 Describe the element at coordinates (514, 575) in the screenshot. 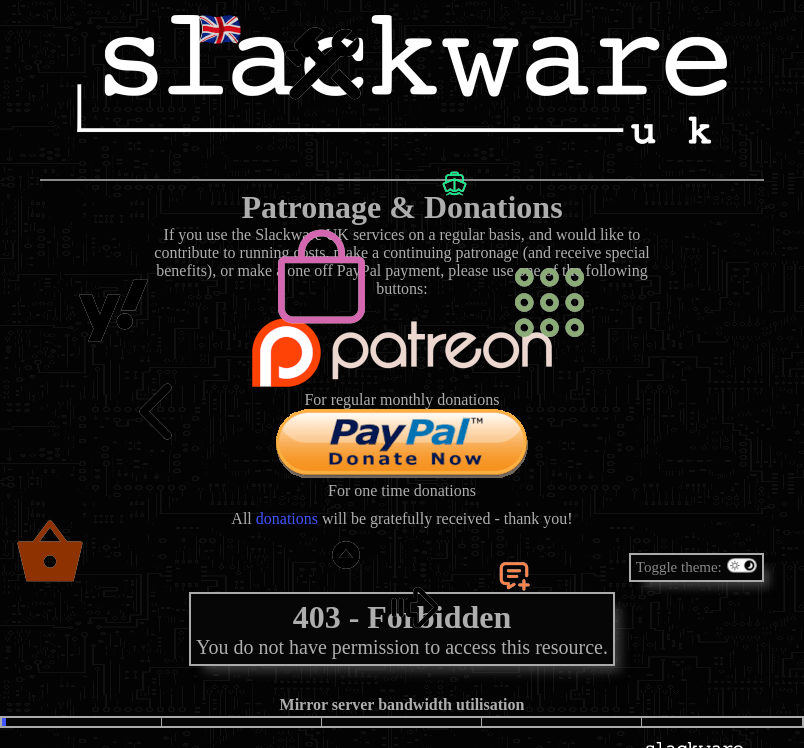

I see `compose a new message` at that location.